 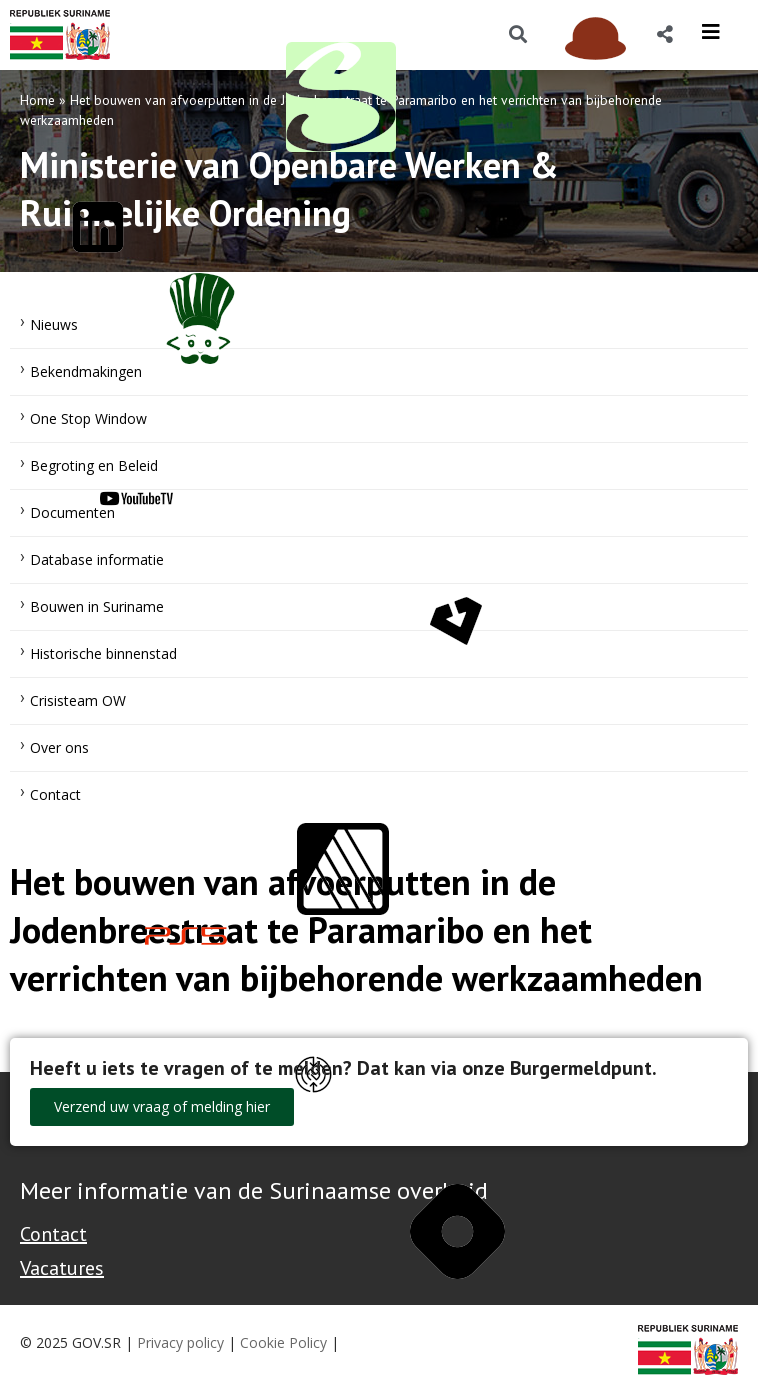 I want to click on open linkedin profile, so click(x=98, y=227).